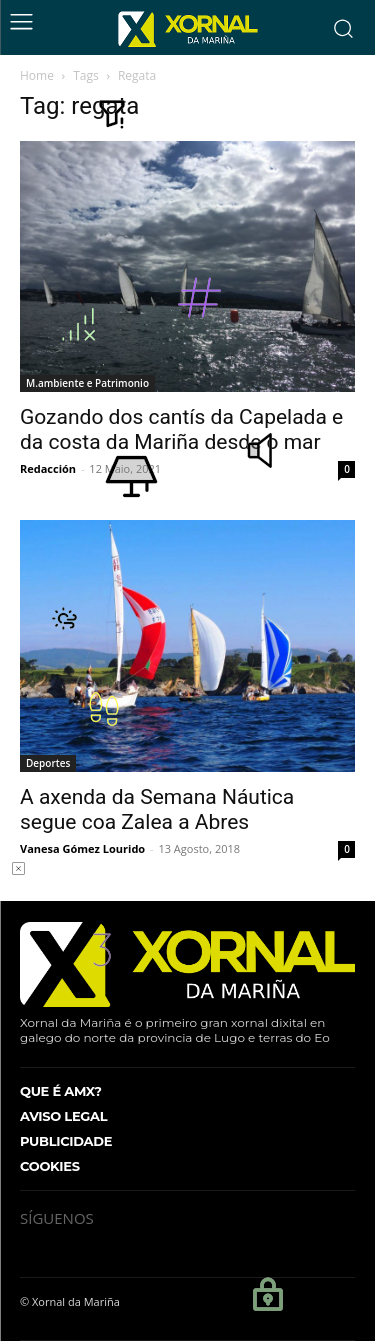 The image size is (375, 1341). Describe the element at coordinates (64, 618) in the screenshot. I see `view current weather conditions` at that location.